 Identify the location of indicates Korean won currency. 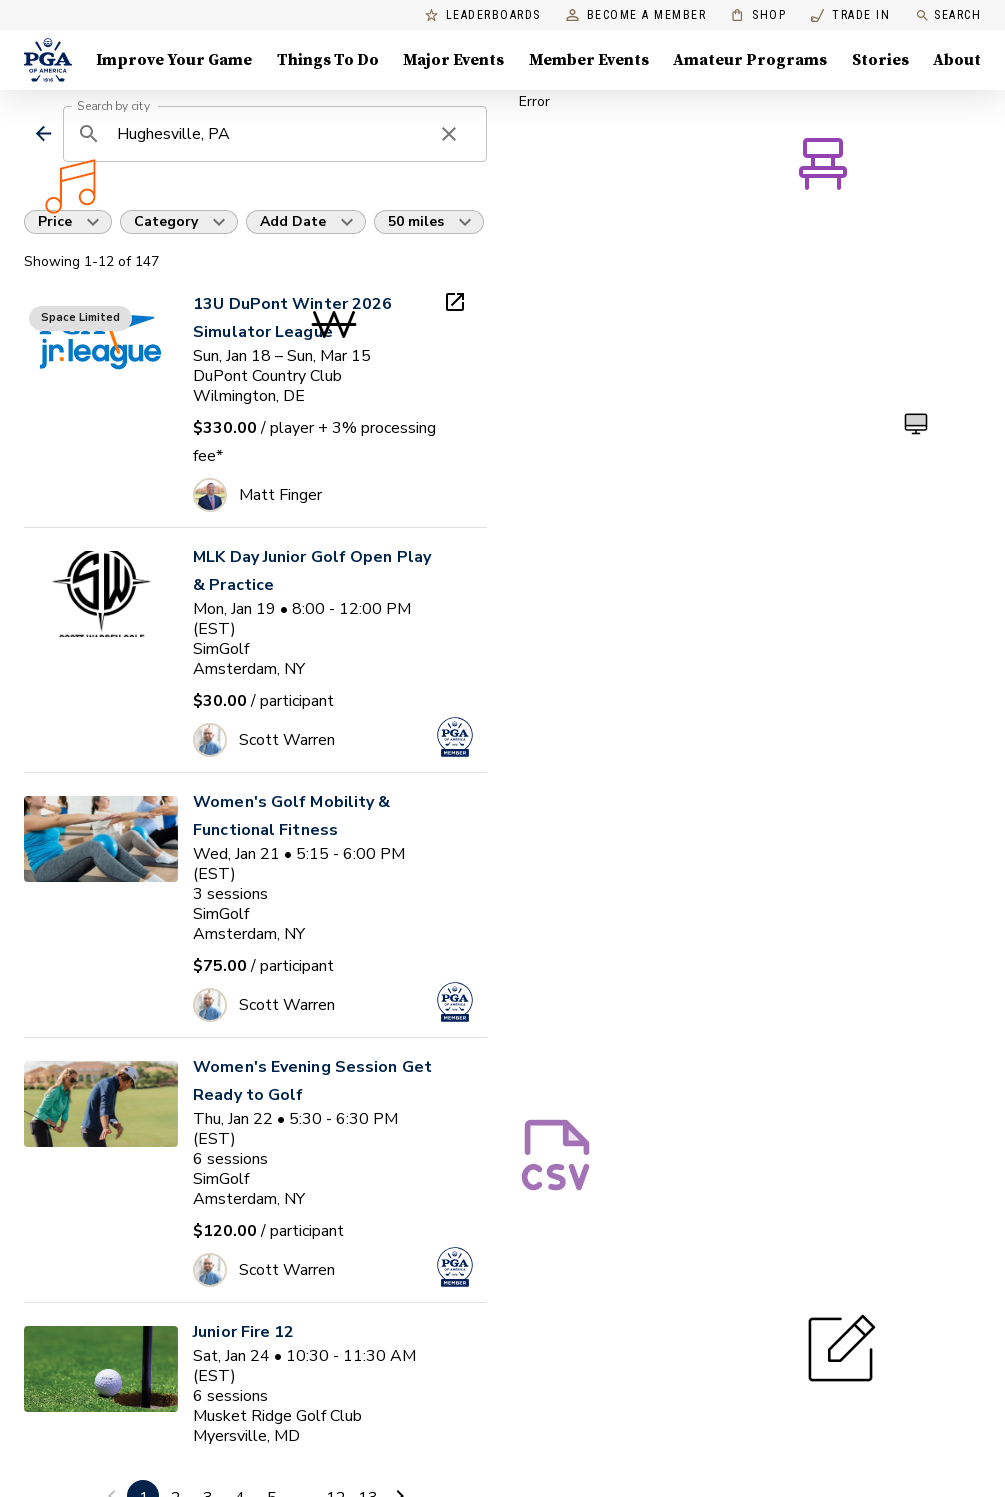
(334, 323).